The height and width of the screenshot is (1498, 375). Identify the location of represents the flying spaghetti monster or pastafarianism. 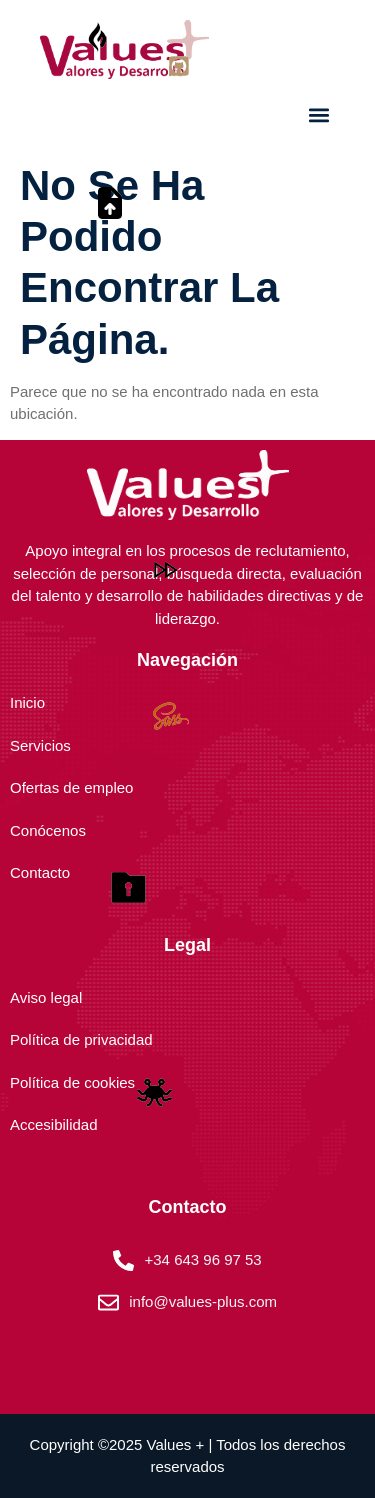
(154, 1092).